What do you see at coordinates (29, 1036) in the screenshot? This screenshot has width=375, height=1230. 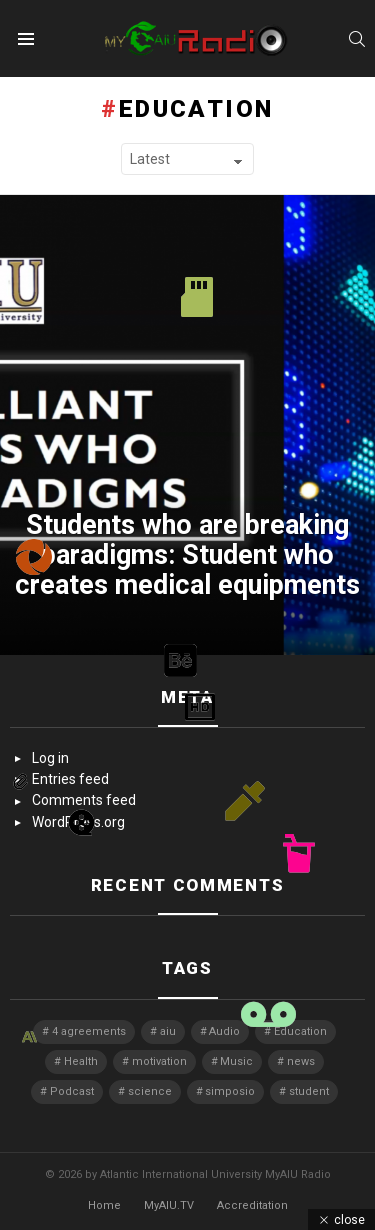 I see `Anthropic company logo` at bounding box center [29, 1036].